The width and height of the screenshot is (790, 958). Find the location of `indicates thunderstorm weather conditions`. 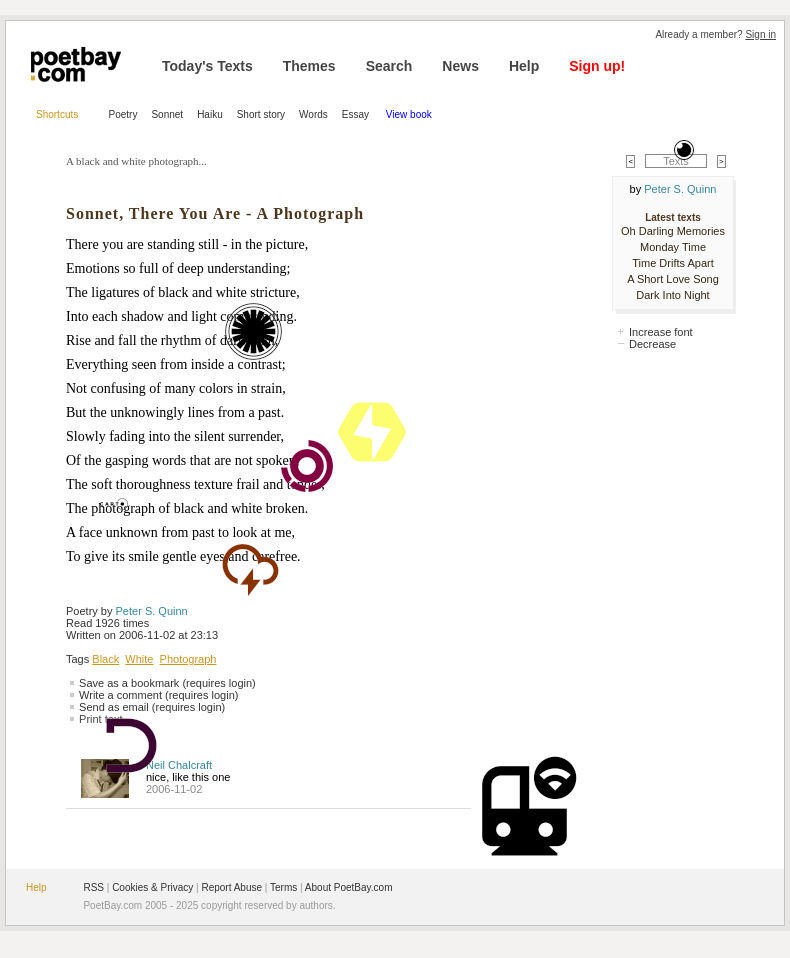

indicates thunderstorm weather conditions is located at coordinates (250, 569).